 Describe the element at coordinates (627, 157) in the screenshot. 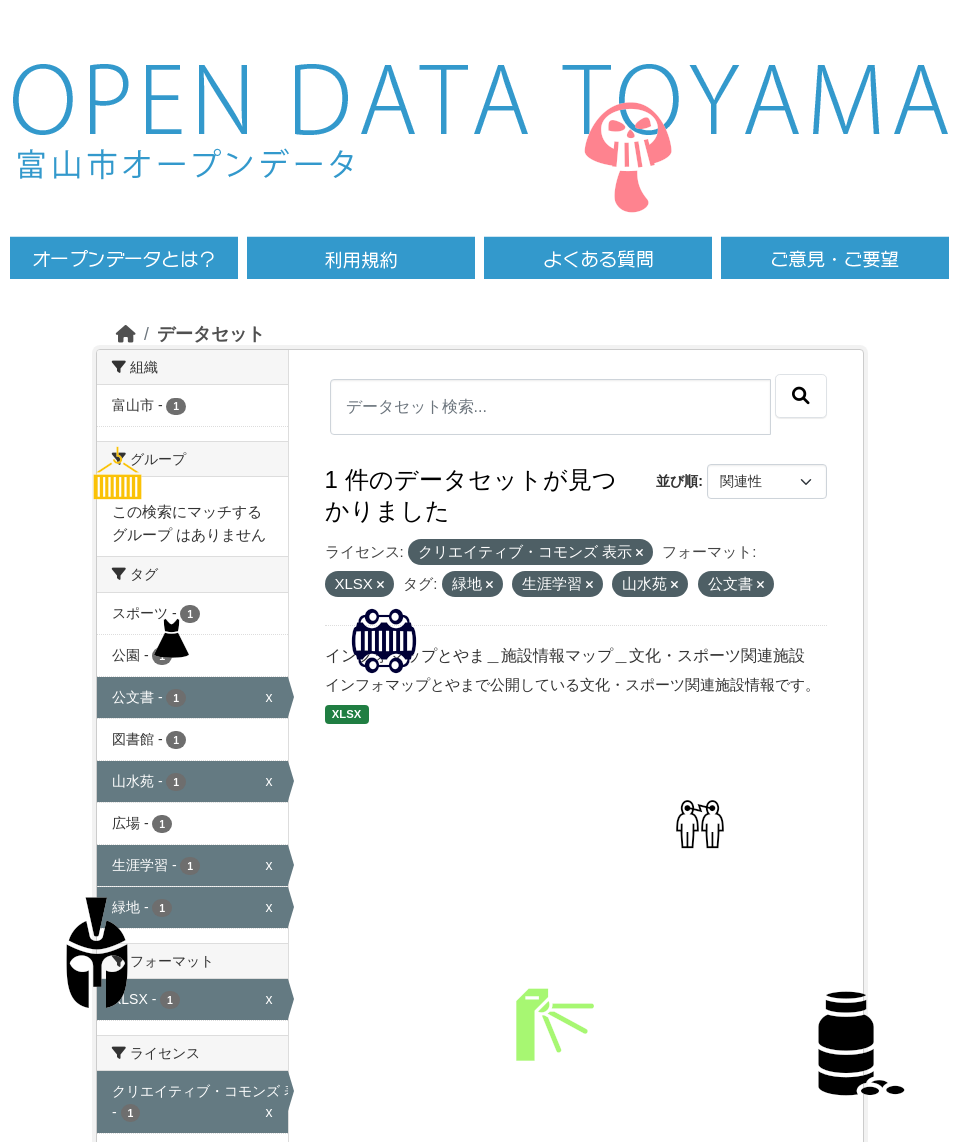

I see `deadly or poisonous mushroom indicator` at that location.